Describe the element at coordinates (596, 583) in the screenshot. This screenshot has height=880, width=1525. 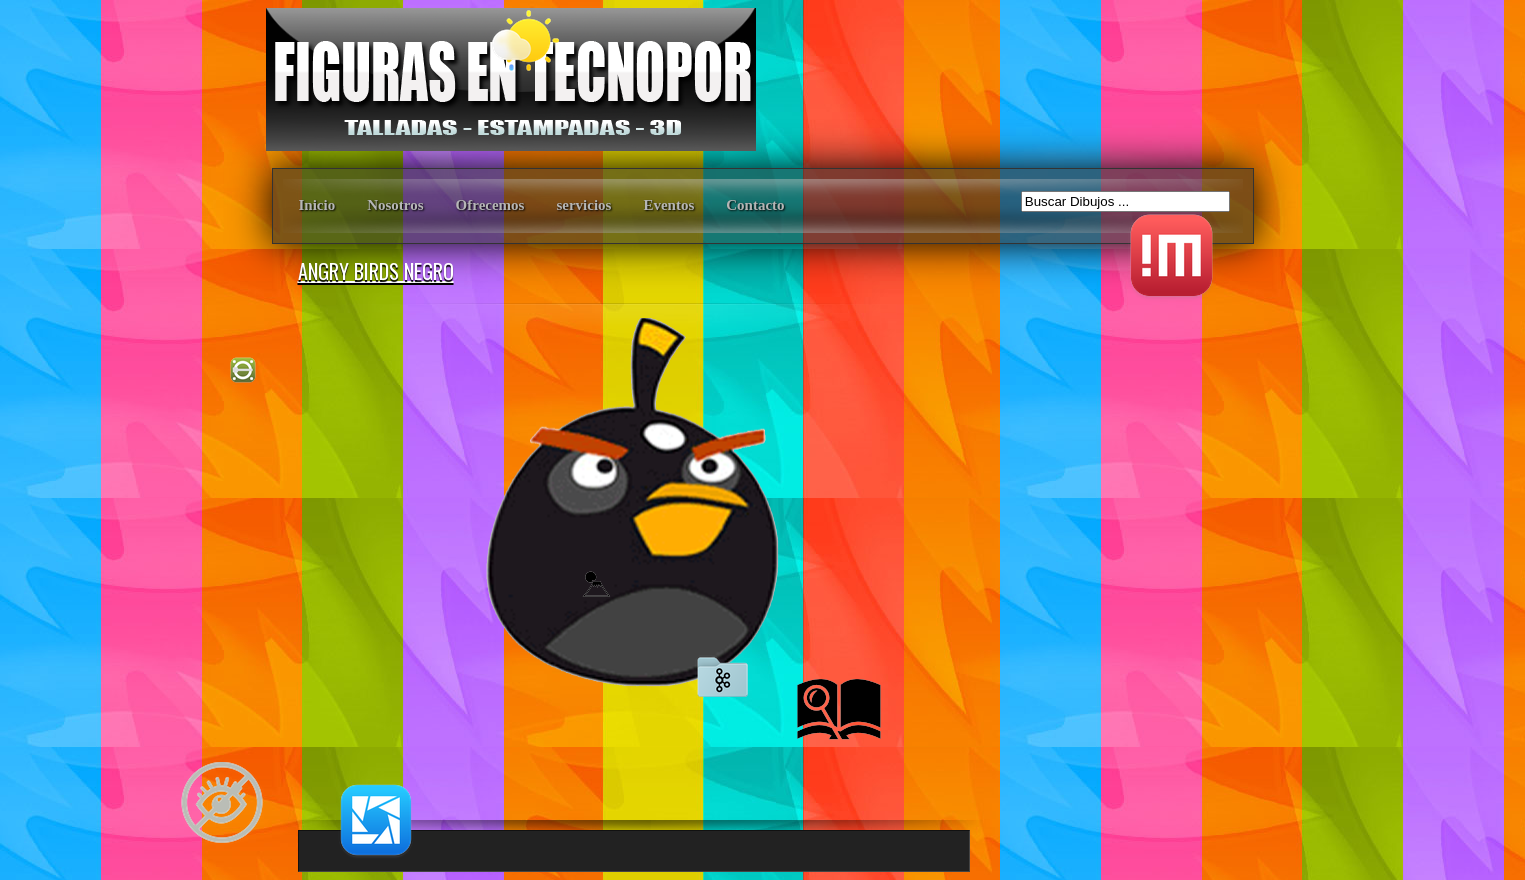
I see `represents Japan or Japanese-related content` at that location.